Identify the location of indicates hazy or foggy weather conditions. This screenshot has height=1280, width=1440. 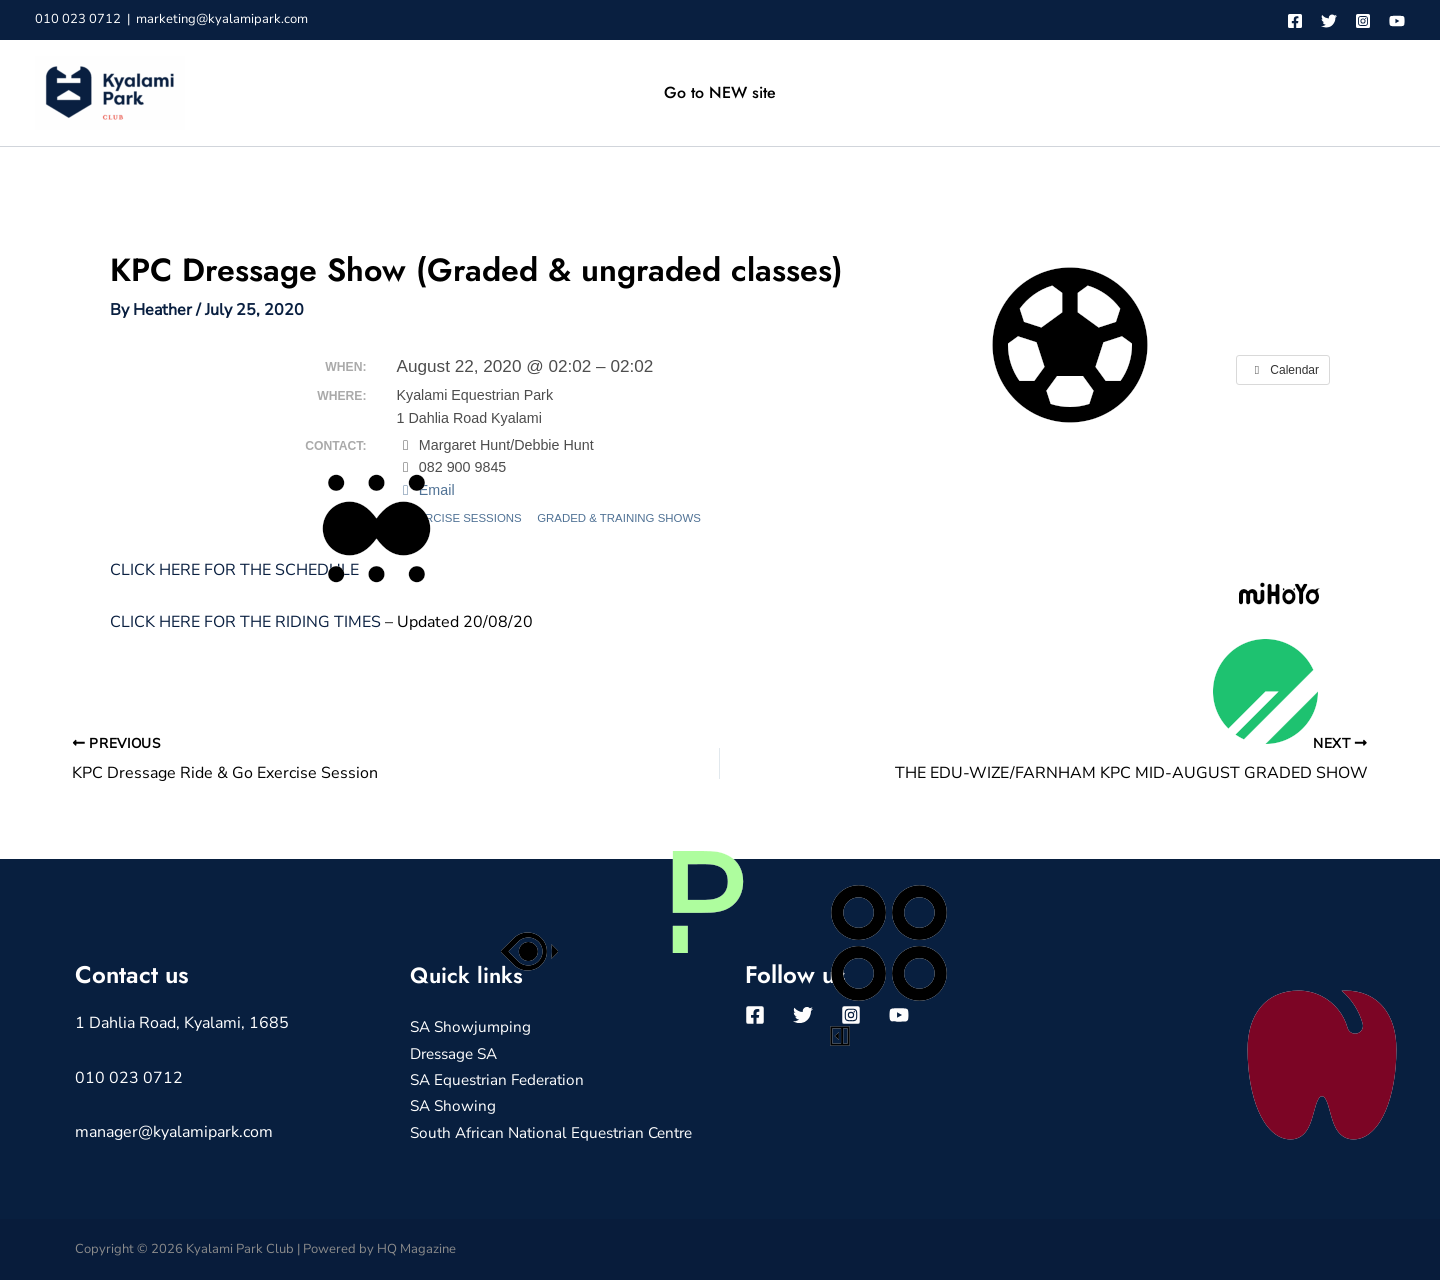
(376, 528).